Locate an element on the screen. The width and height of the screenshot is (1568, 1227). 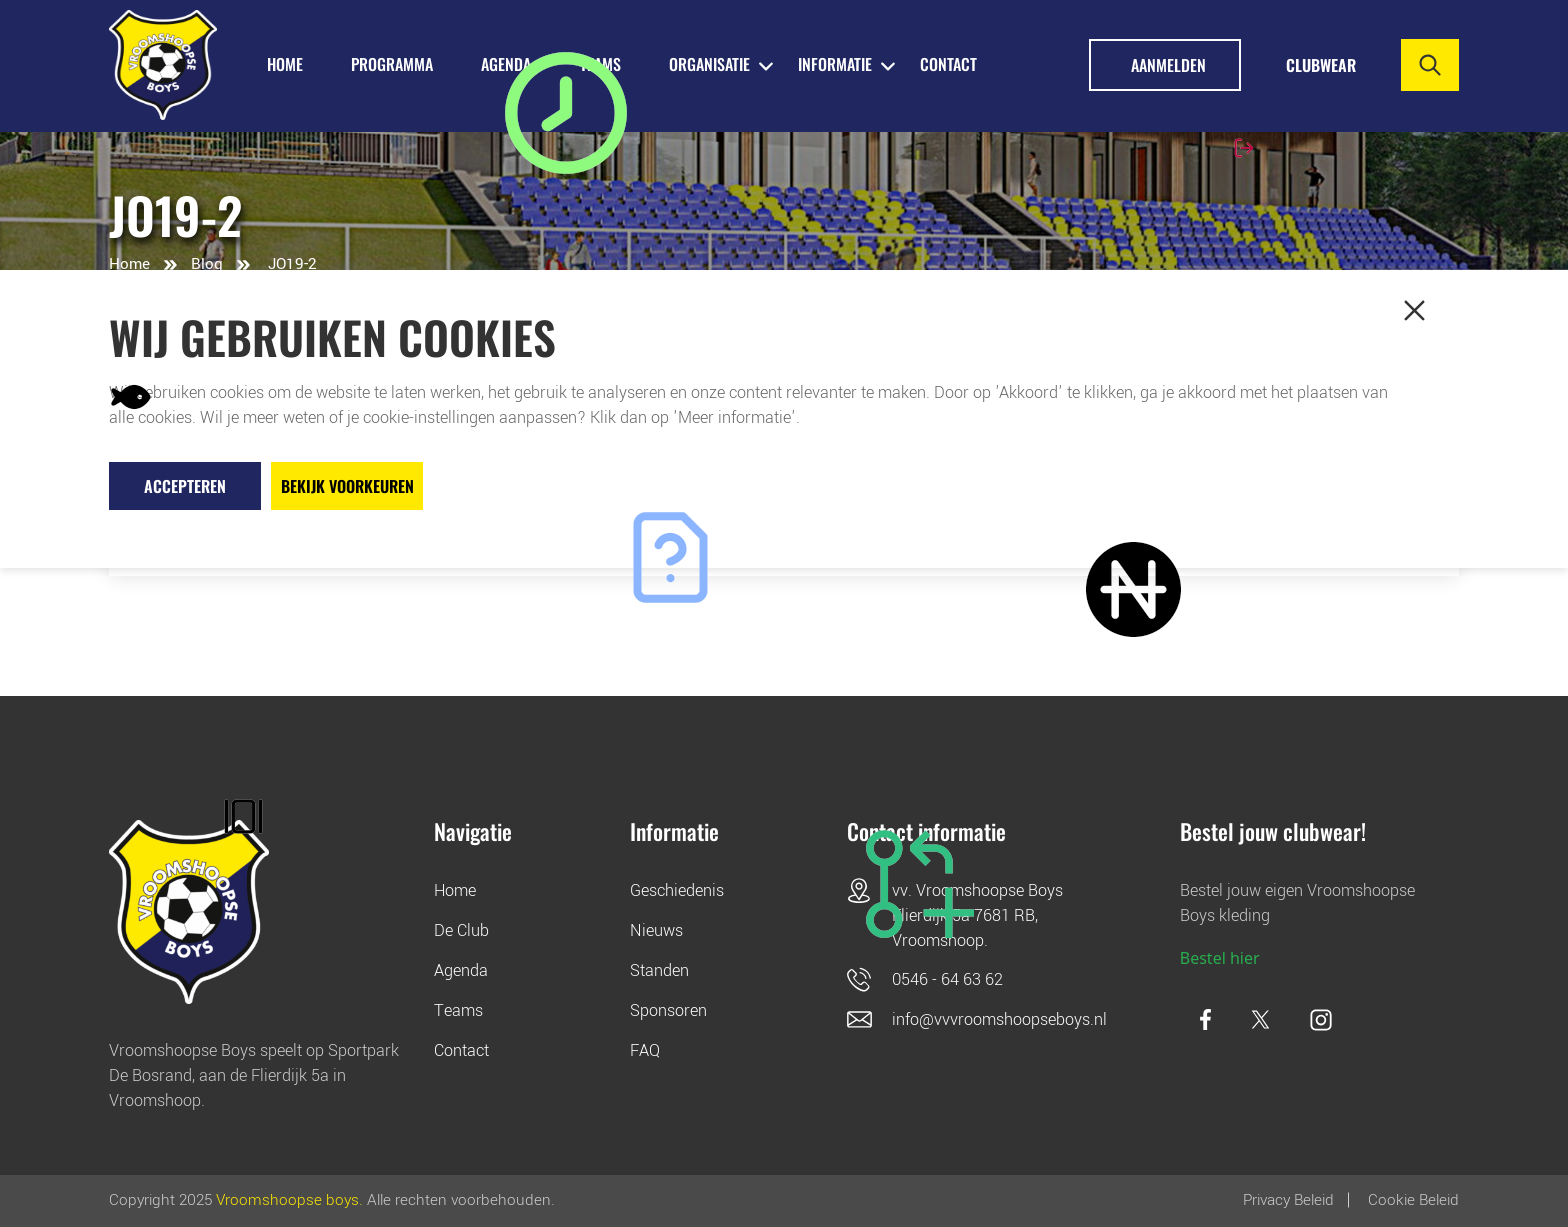
indicates seafood or fish-related content is located at coordinates (131, 397).